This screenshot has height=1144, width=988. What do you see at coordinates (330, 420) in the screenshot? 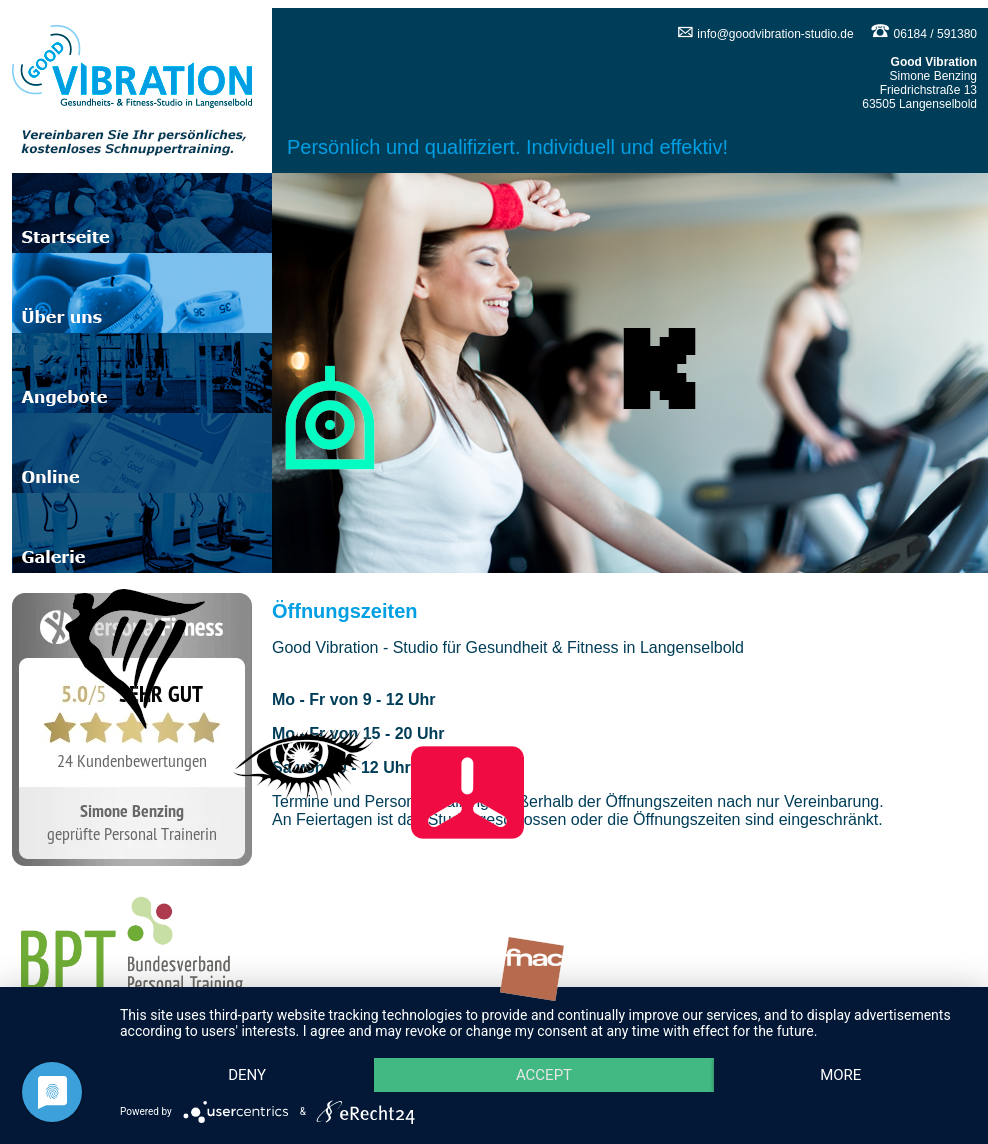
I see `access AI assistant or chatbot feature` at bounding box center [330, 420].